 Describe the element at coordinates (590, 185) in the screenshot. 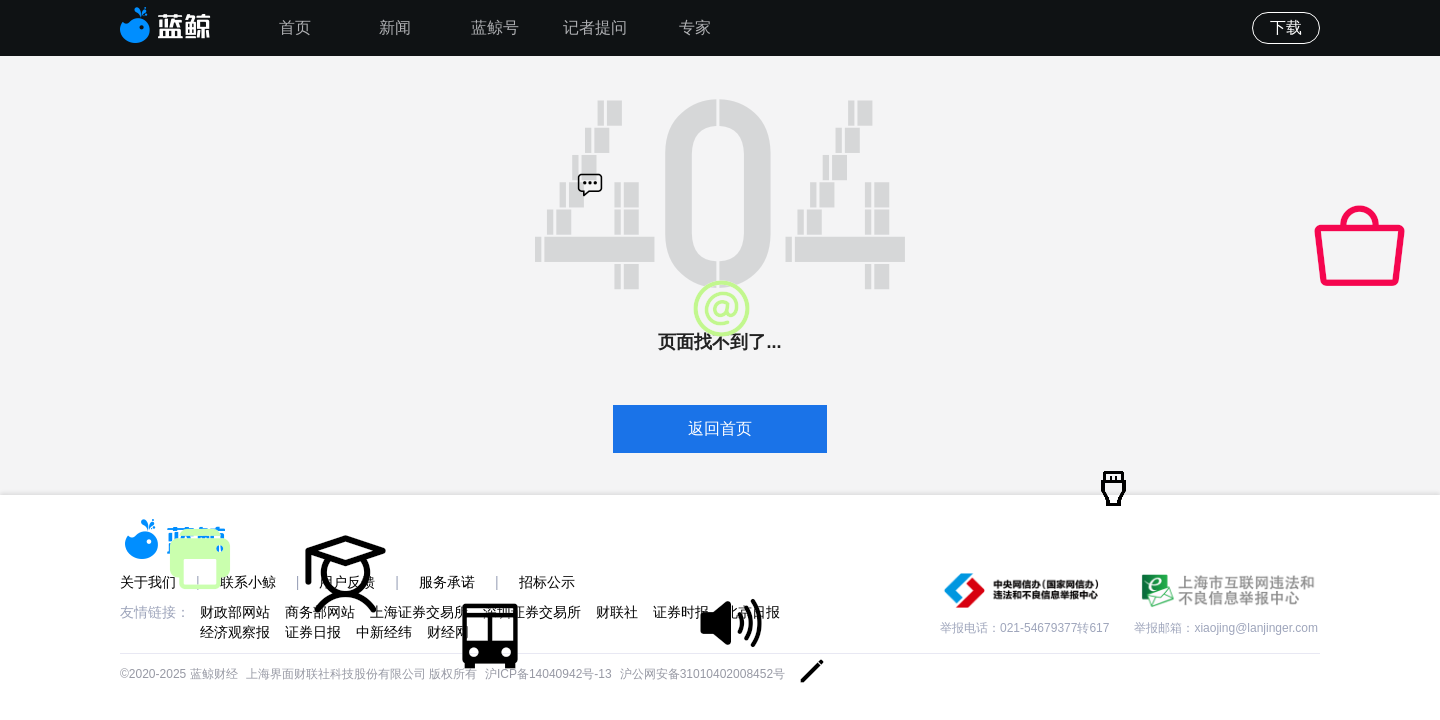

I see `open chat or messaging` at that location.